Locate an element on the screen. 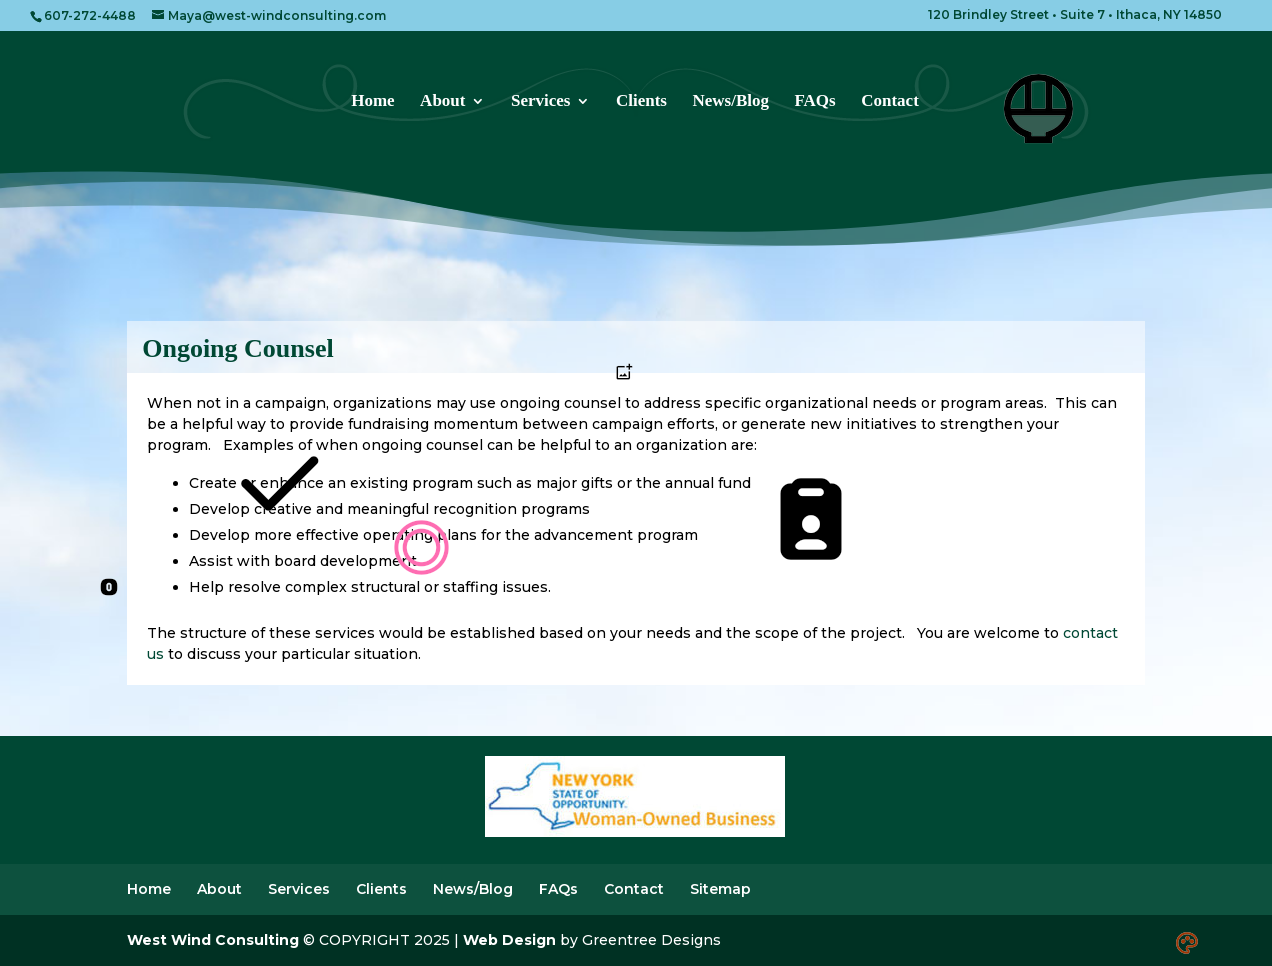 The height and width of the screenshot is (966, 1272). add a new photo to the gallery is located at coordinates (624, 372).